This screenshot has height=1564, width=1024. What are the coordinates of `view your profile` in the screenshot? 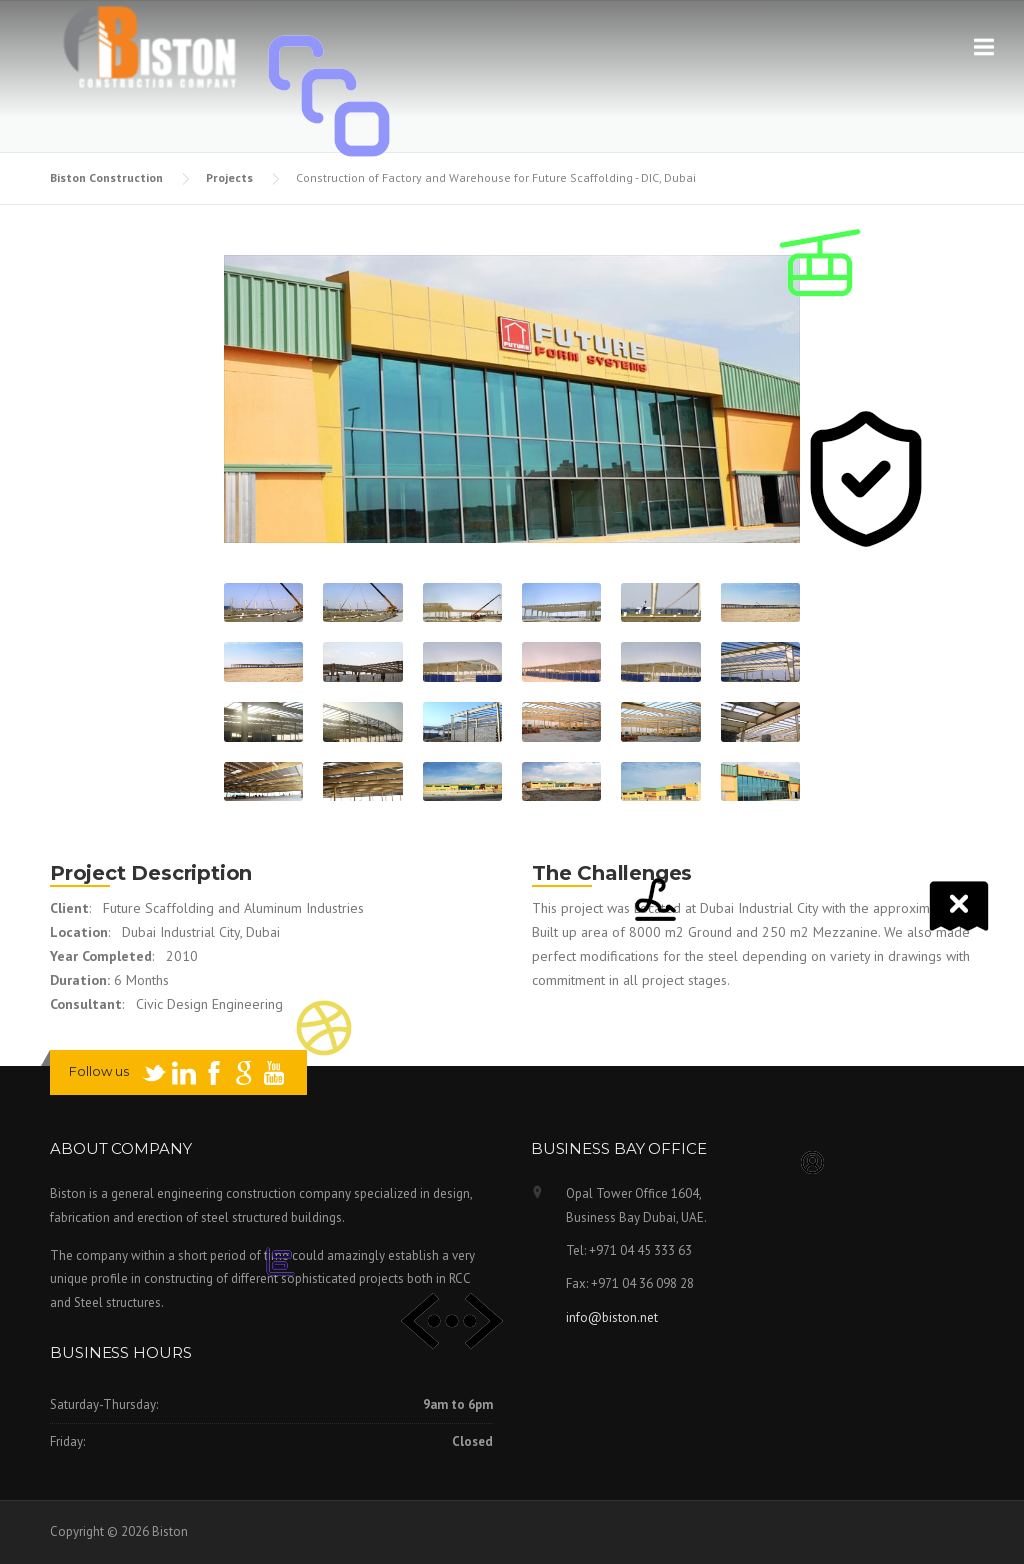 It's located at (812, 1162).